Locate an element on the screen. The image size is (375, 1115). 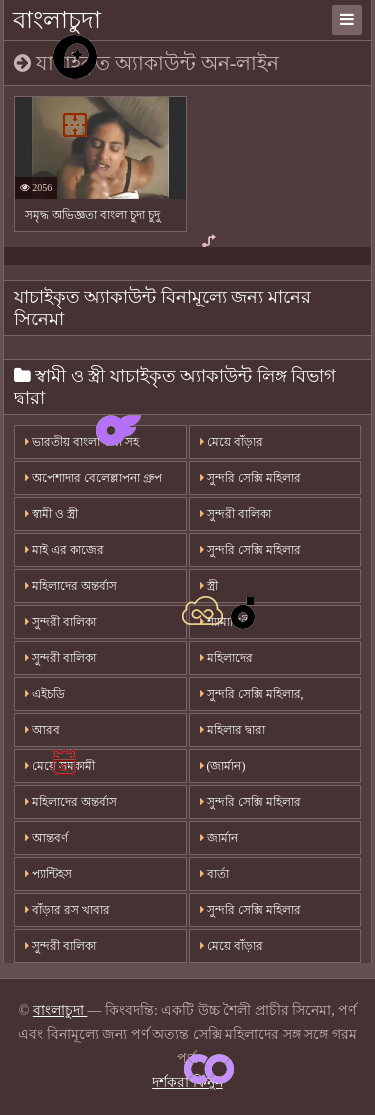
get directions or navigation guidance is located at coordinates (209, 241).